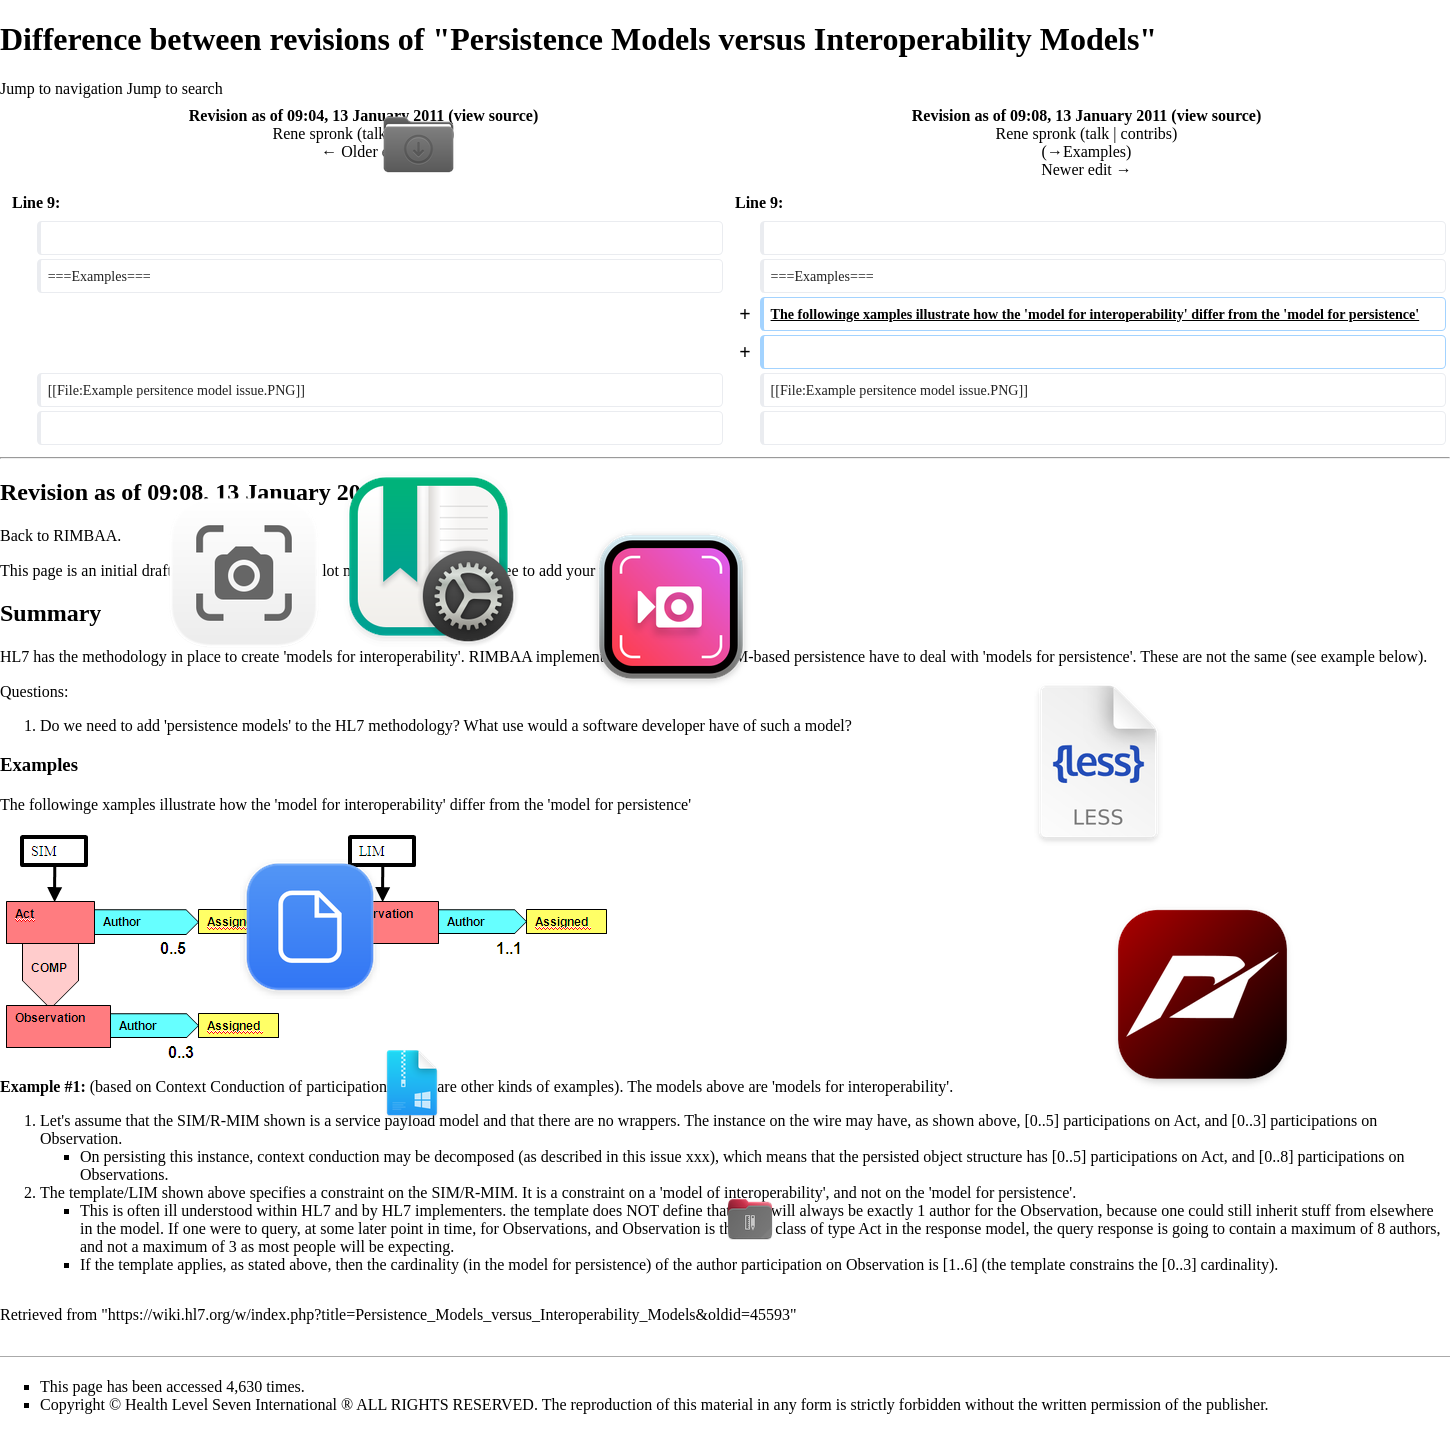  I want to click on open templates folder, so click(750, 1219).